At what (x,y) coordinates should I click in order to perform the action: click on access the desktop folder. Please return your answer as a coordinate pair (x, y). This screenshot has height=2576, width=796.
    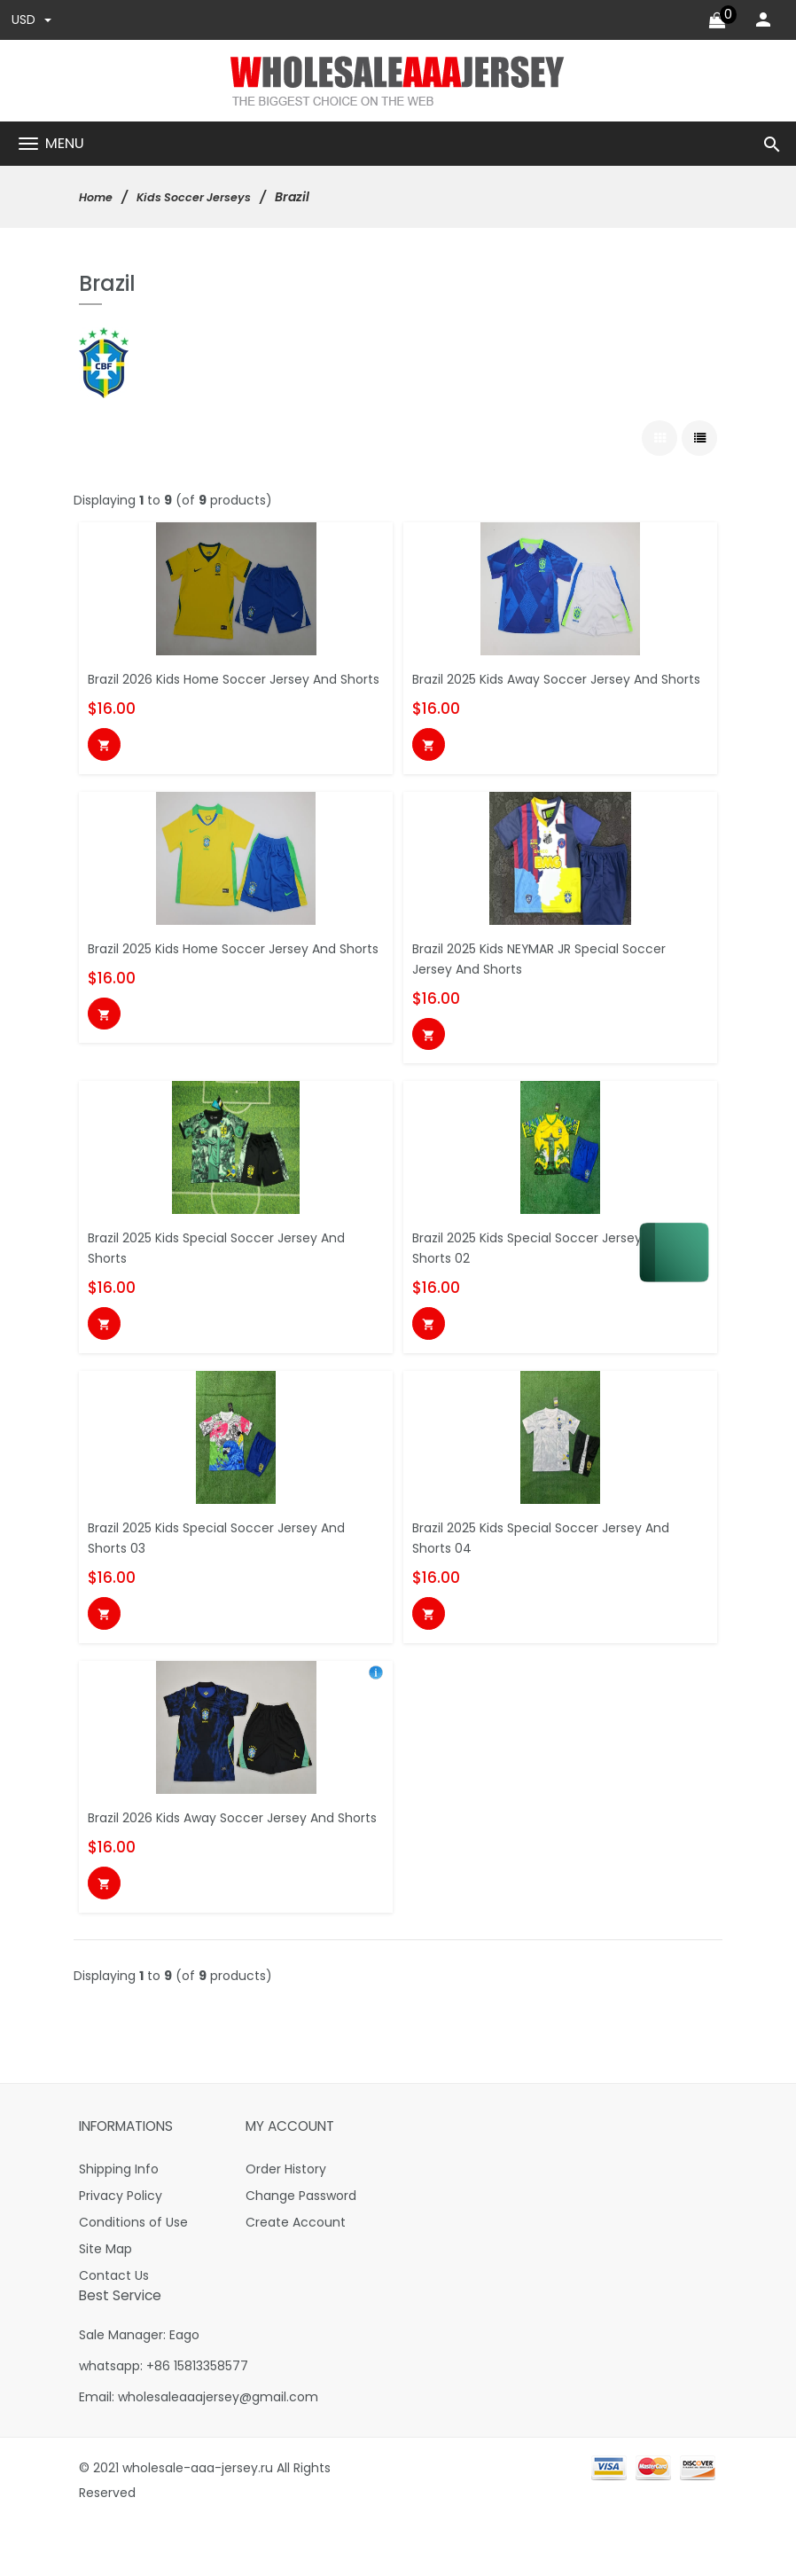
    Looking at the image, I should click on (674, 1249).